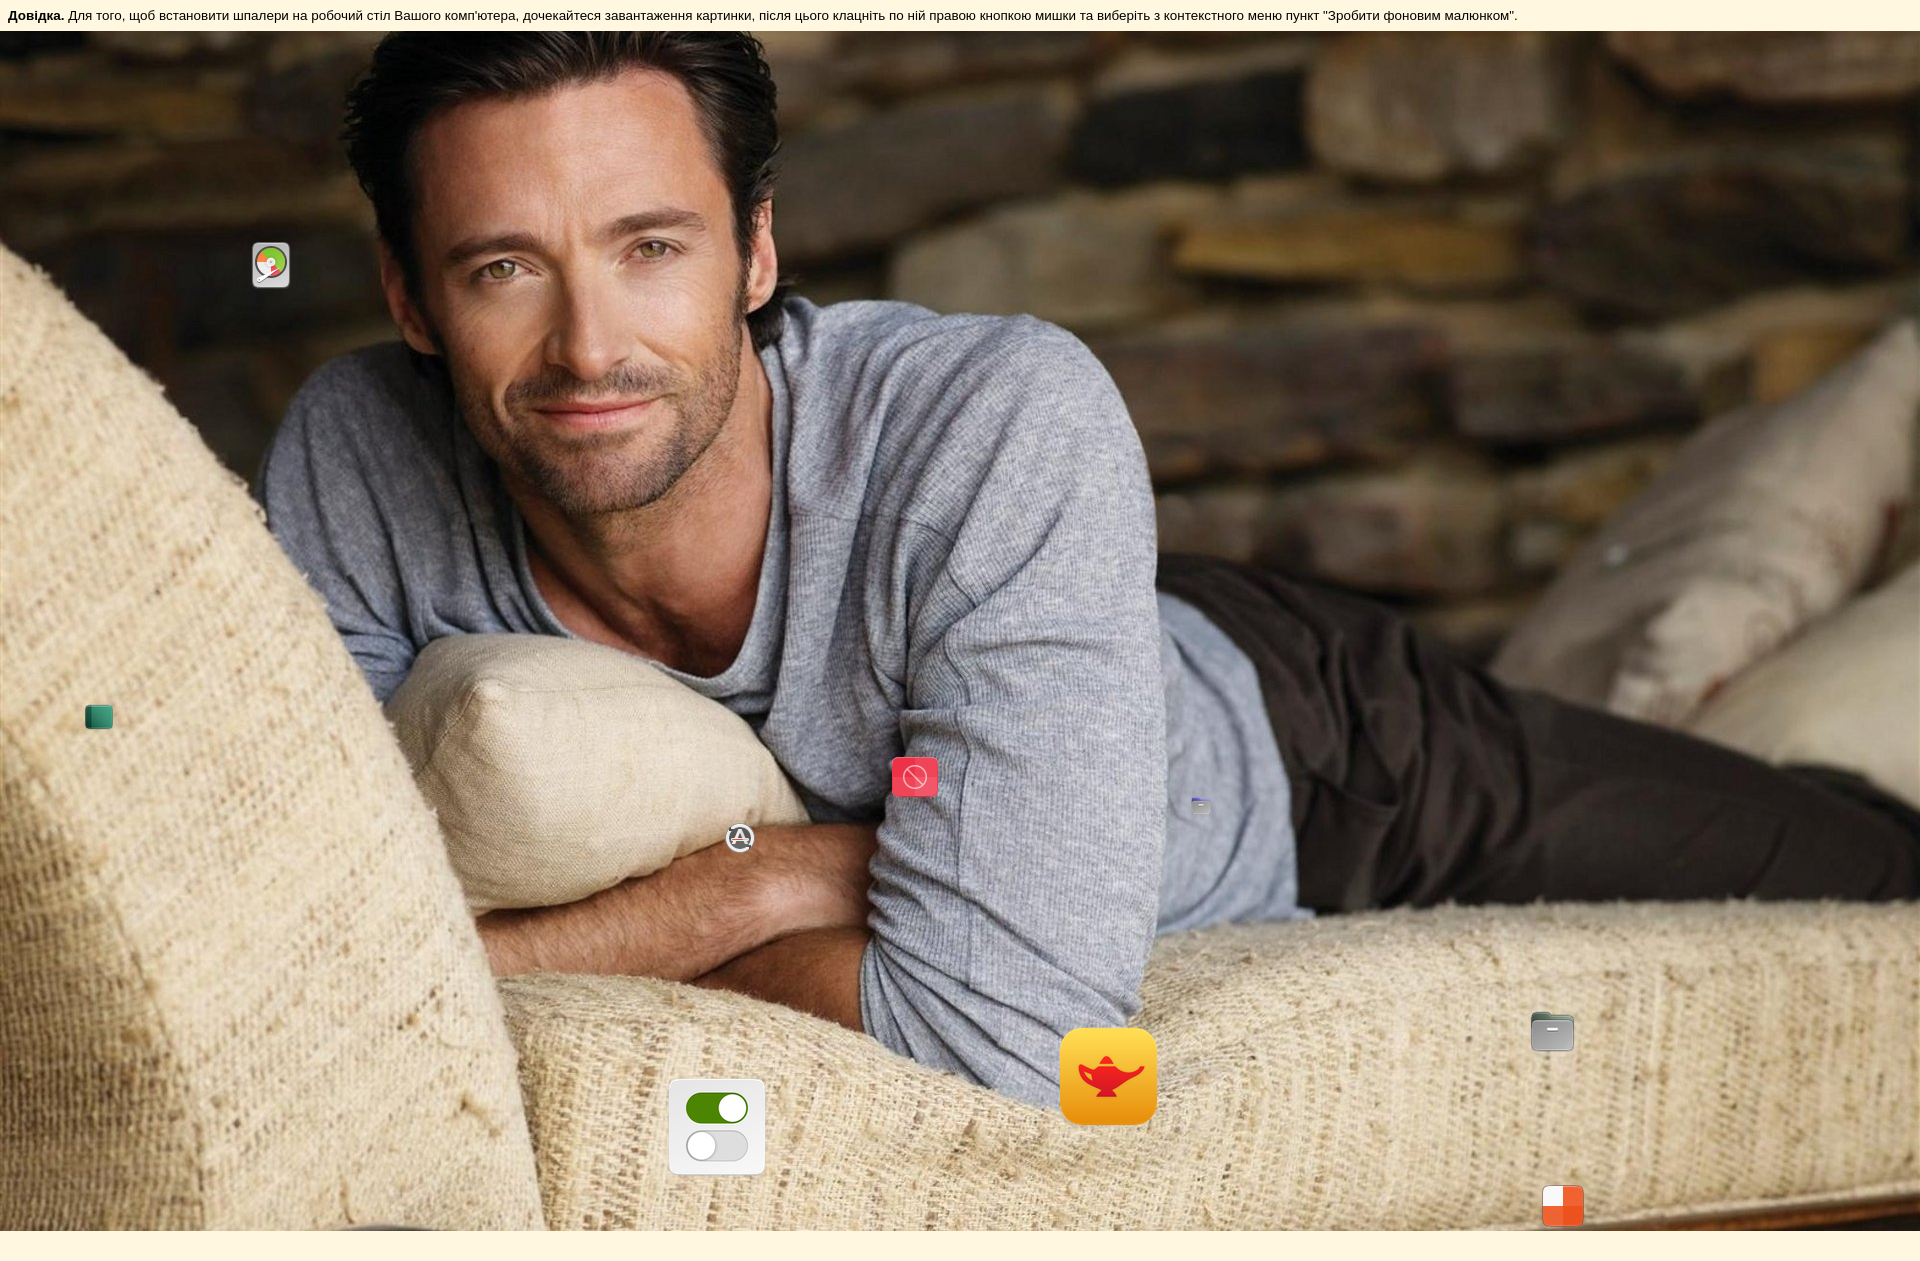 This screenshot has height=1261, width=1920. I want to click on switch to the top-left workspace, so click(1563, 1206).